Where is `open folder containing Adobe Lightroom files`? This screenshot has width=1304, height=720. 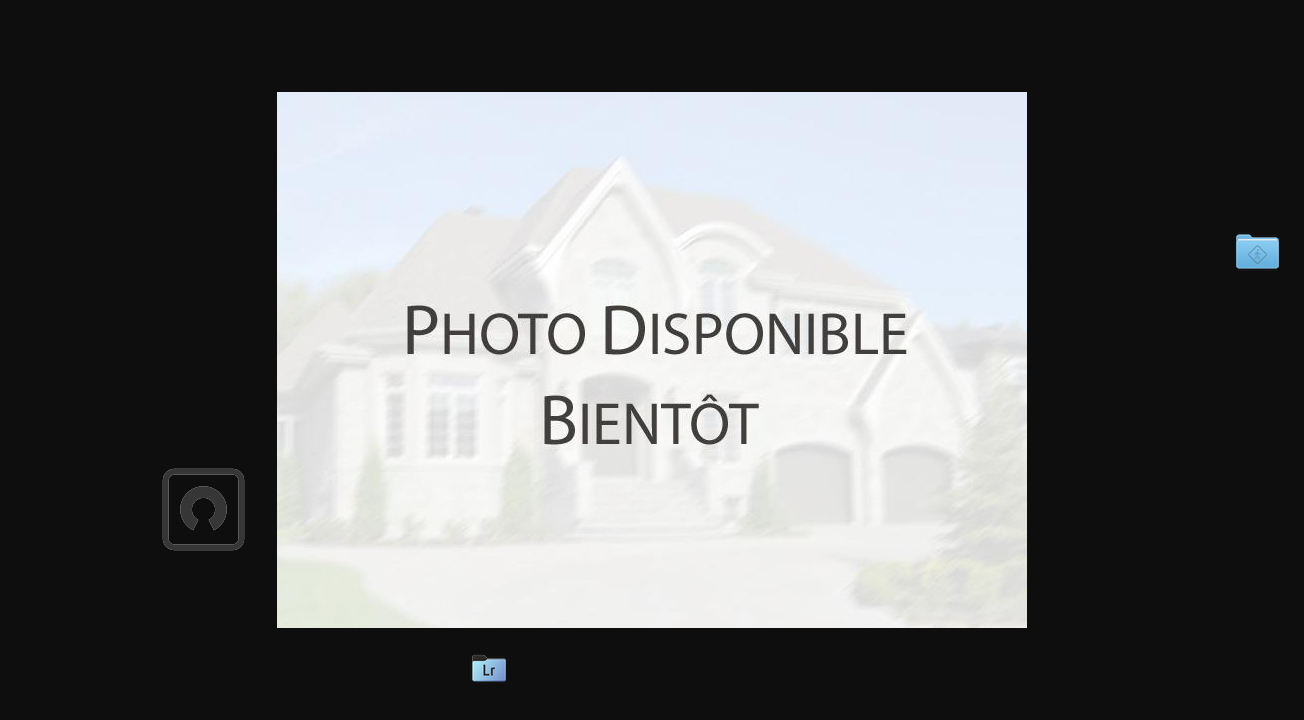
open folder containing Adobe Lightroom files is located at coordinates (489, 669).